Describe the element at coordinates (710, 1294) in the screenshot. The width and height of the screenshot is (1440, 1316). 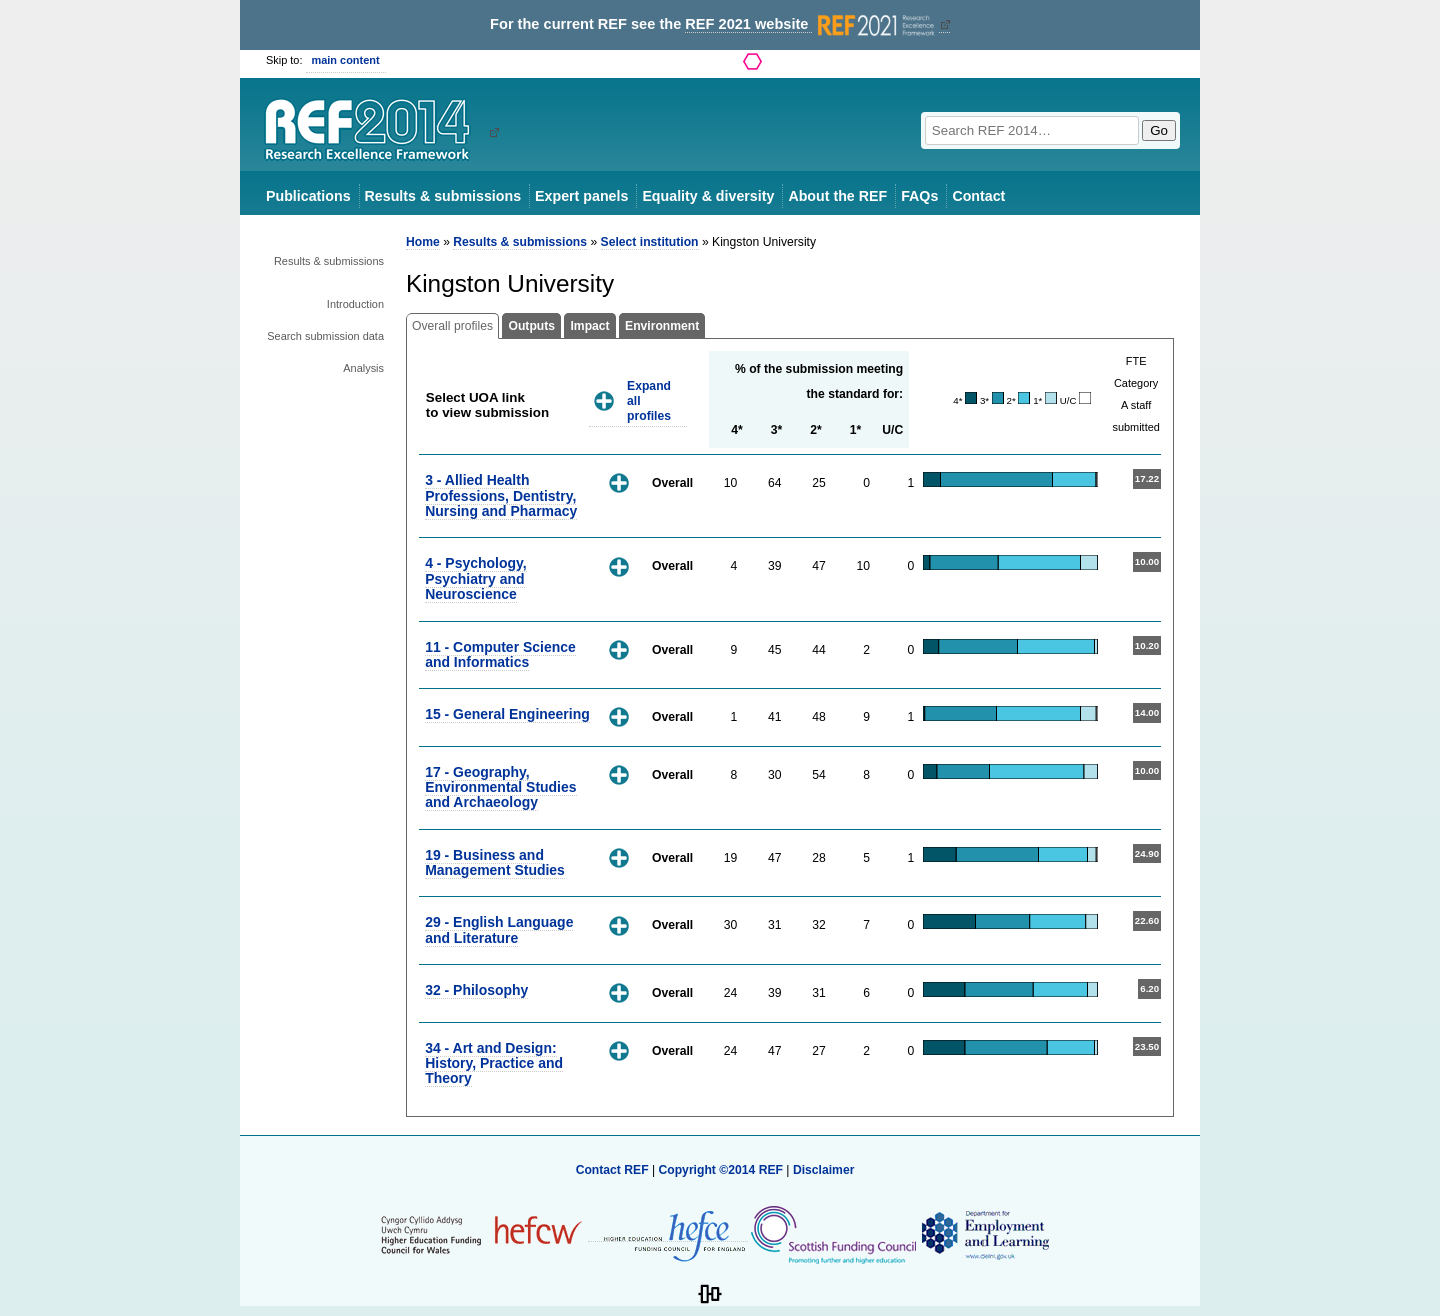
I see `align items to vertical center` at that location.